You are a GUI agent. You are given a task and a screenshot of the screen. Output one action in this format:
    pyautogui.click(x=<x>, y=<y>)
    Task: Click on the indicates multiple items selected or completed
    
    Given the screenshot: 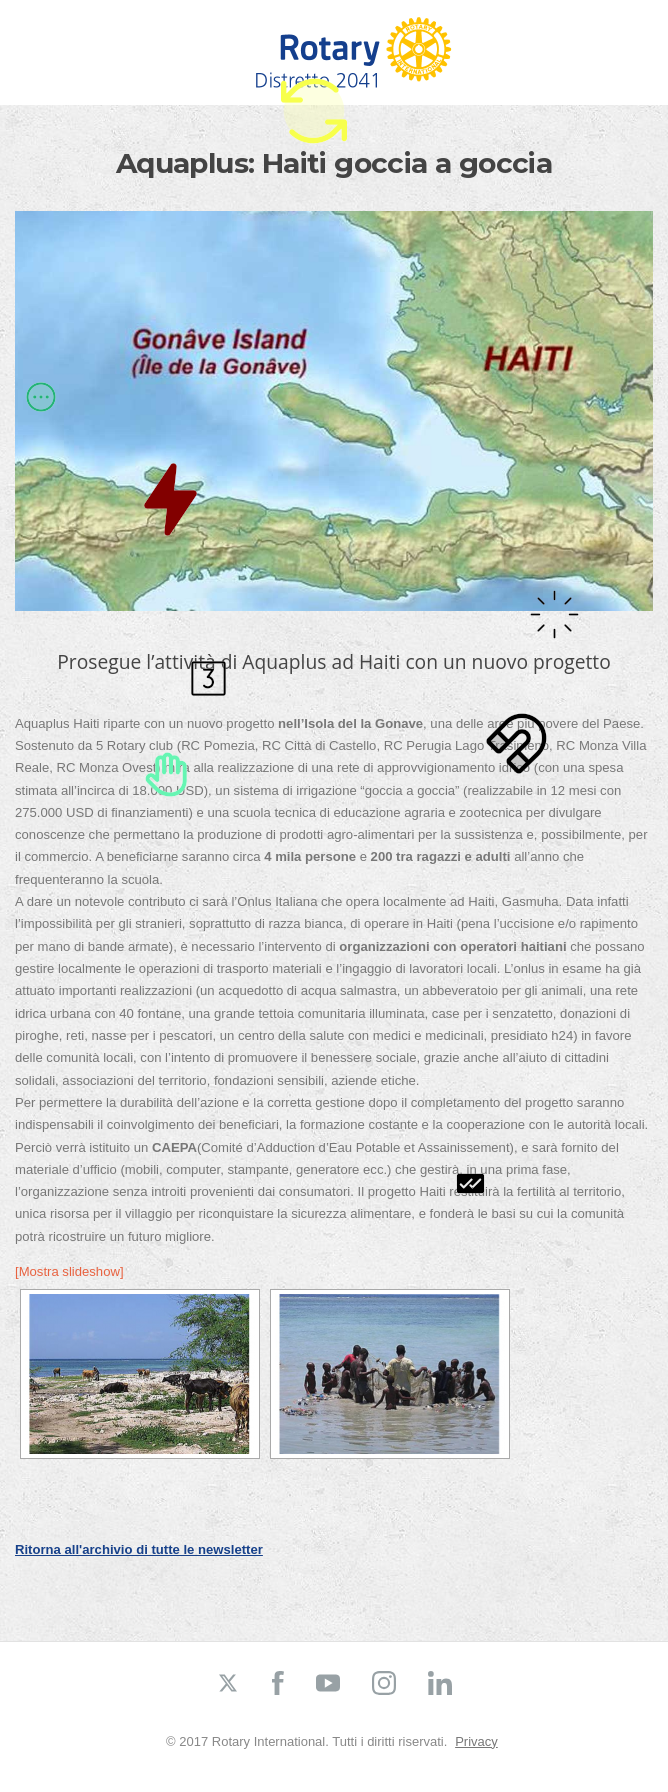 What is the action you would take?
    pyautogui.click(x=470, y=1183)
    